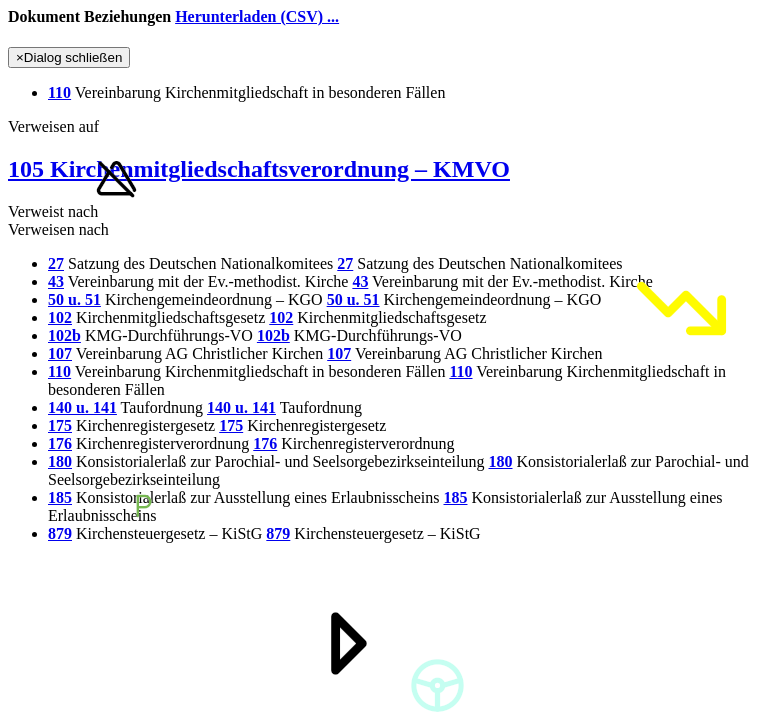  Describe the element at coordinates (437, 685) in the screenshot. I see `access vehicle or driving controls` at that location.